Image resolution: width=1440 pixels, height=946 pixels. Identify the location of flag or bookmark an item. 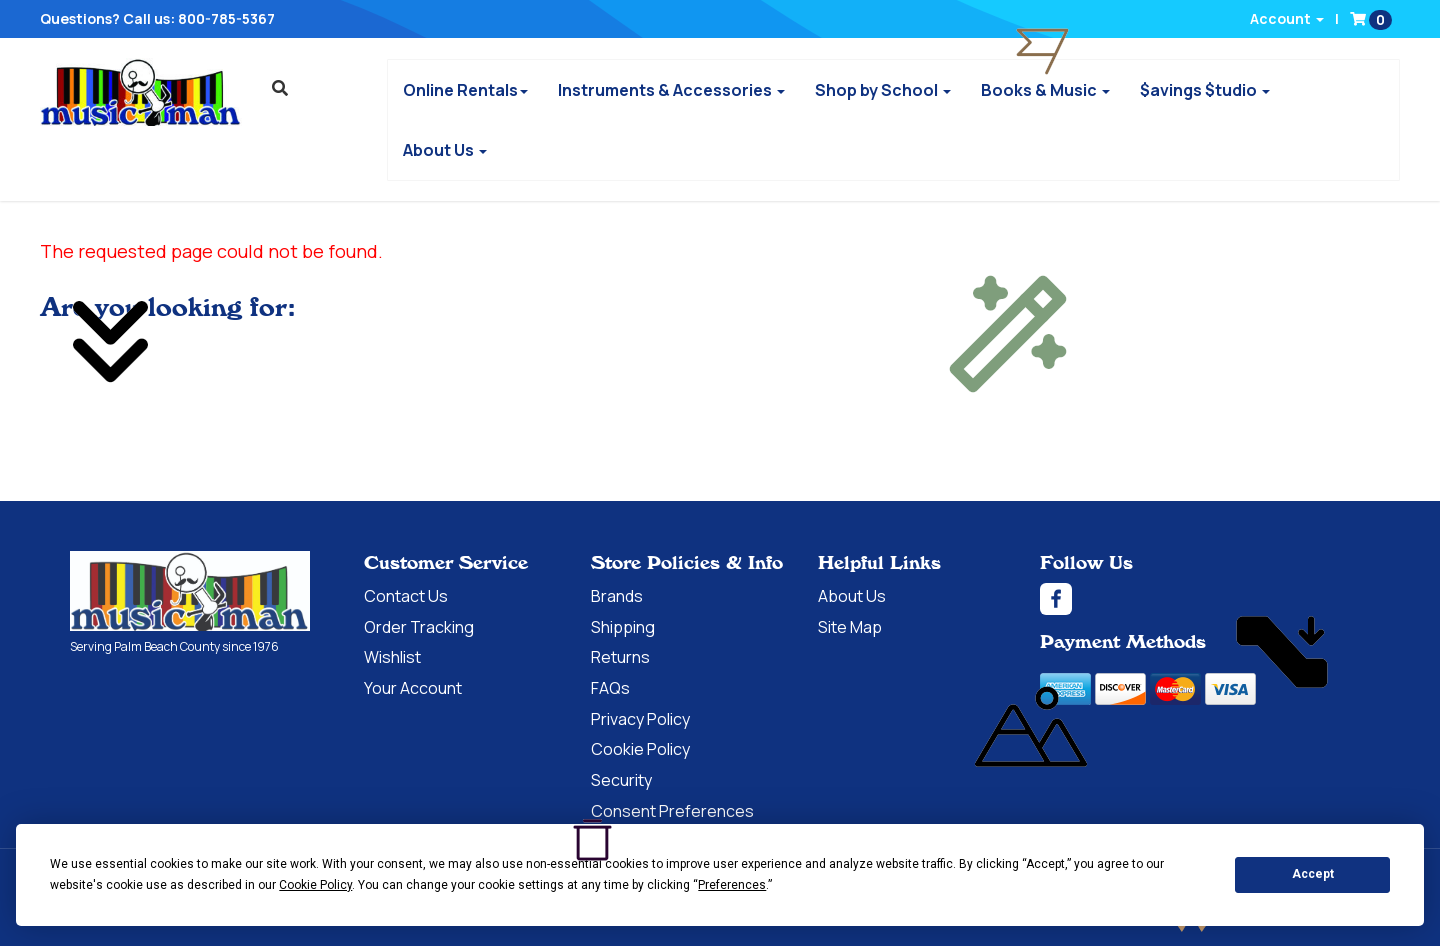
(1040, 48).